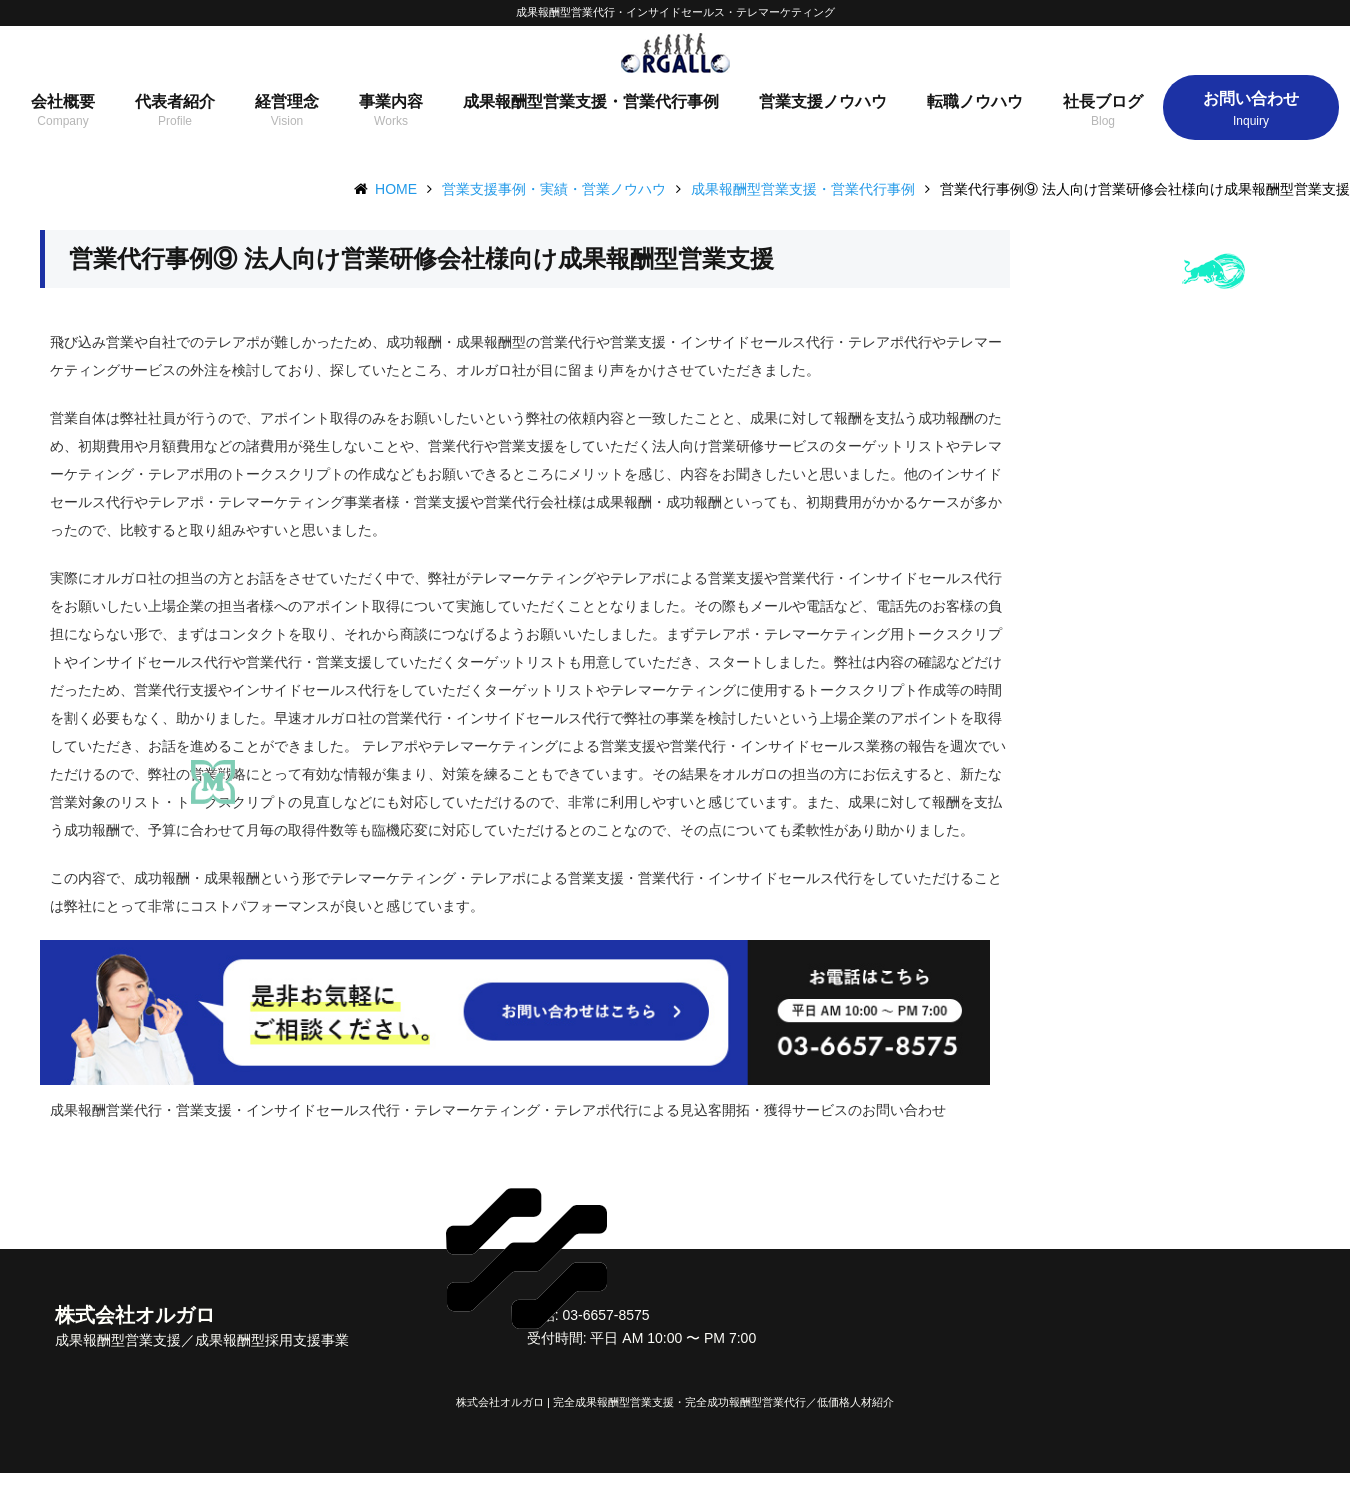 The image size is (1350, 1489). I want to click on Red Bull brand logo, so click(1213, 271).